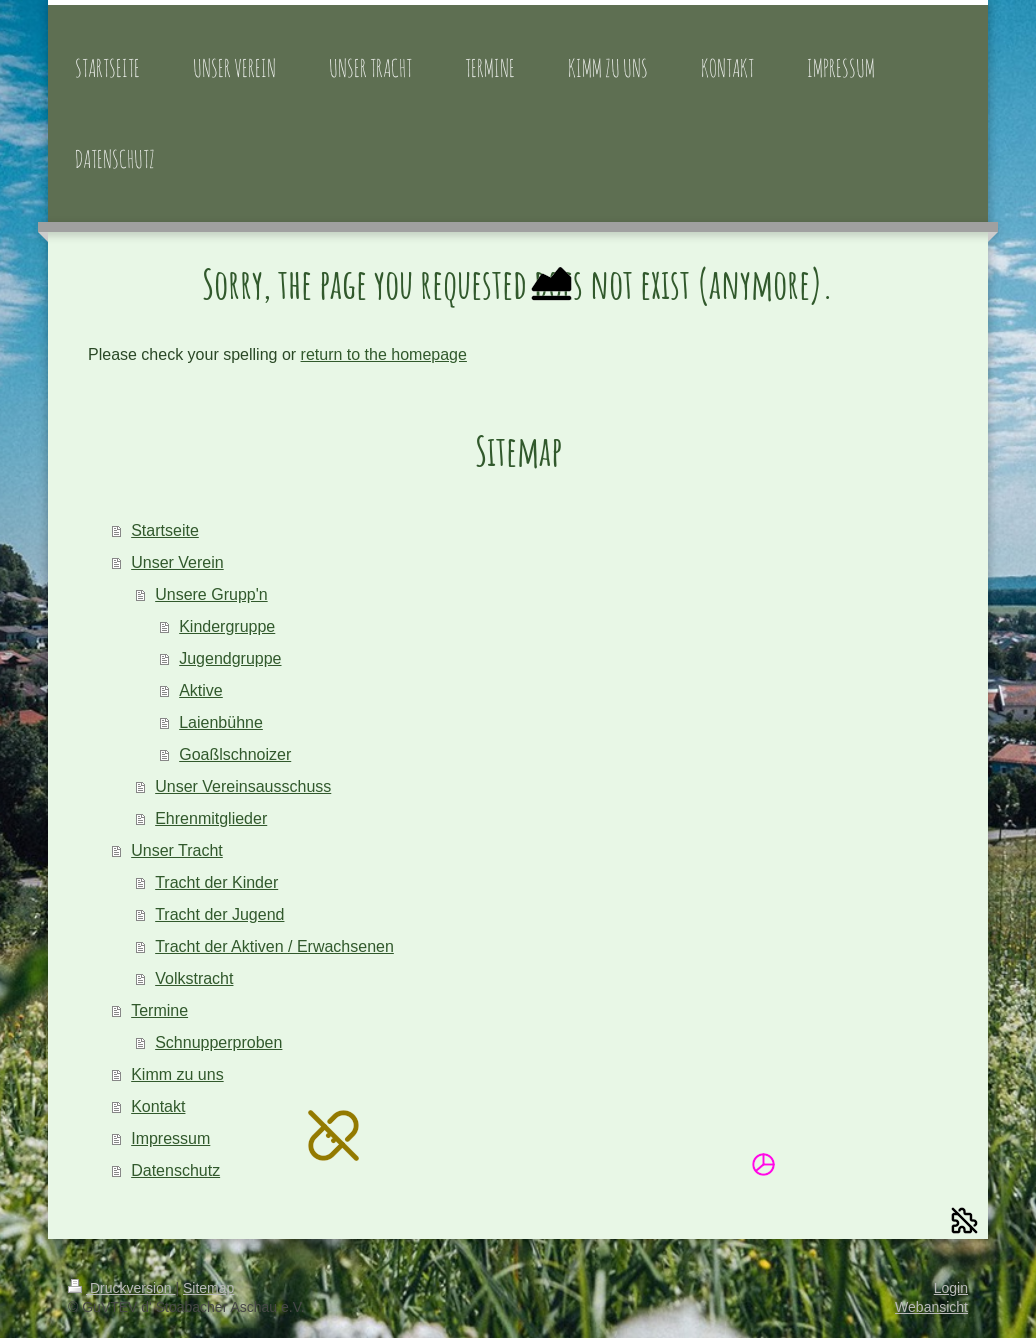 Image resolution: width=1036 pixels, height=1338 pixels. Describe the element at coordinates (763, 1164) in the screenshot. I see `view pie chart analytics` at that location.